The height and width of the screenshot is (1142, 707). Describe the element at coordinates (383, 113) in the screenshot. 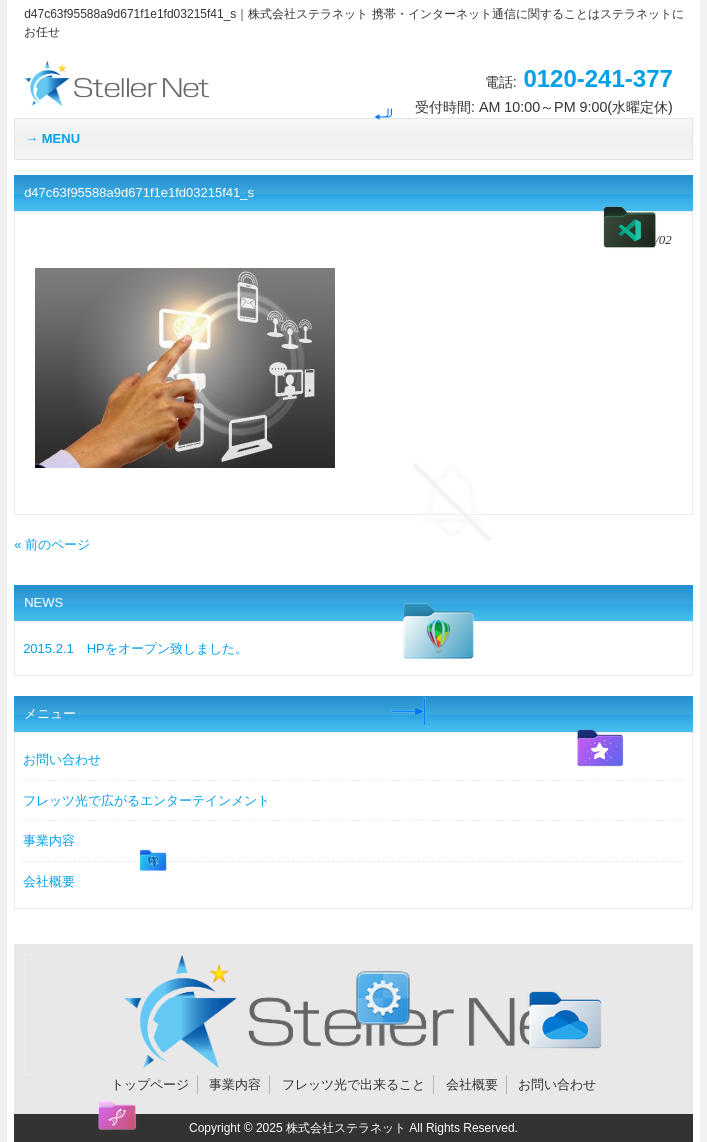

I see `reply to all recipients of an email` at that location.